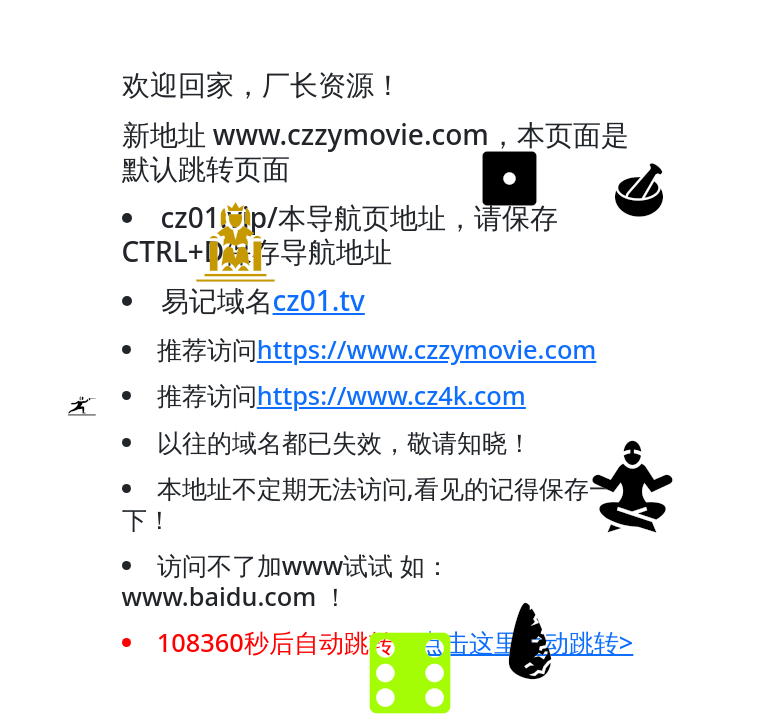  I want to click on access meditation or mindfulness features, so click(631, 487).